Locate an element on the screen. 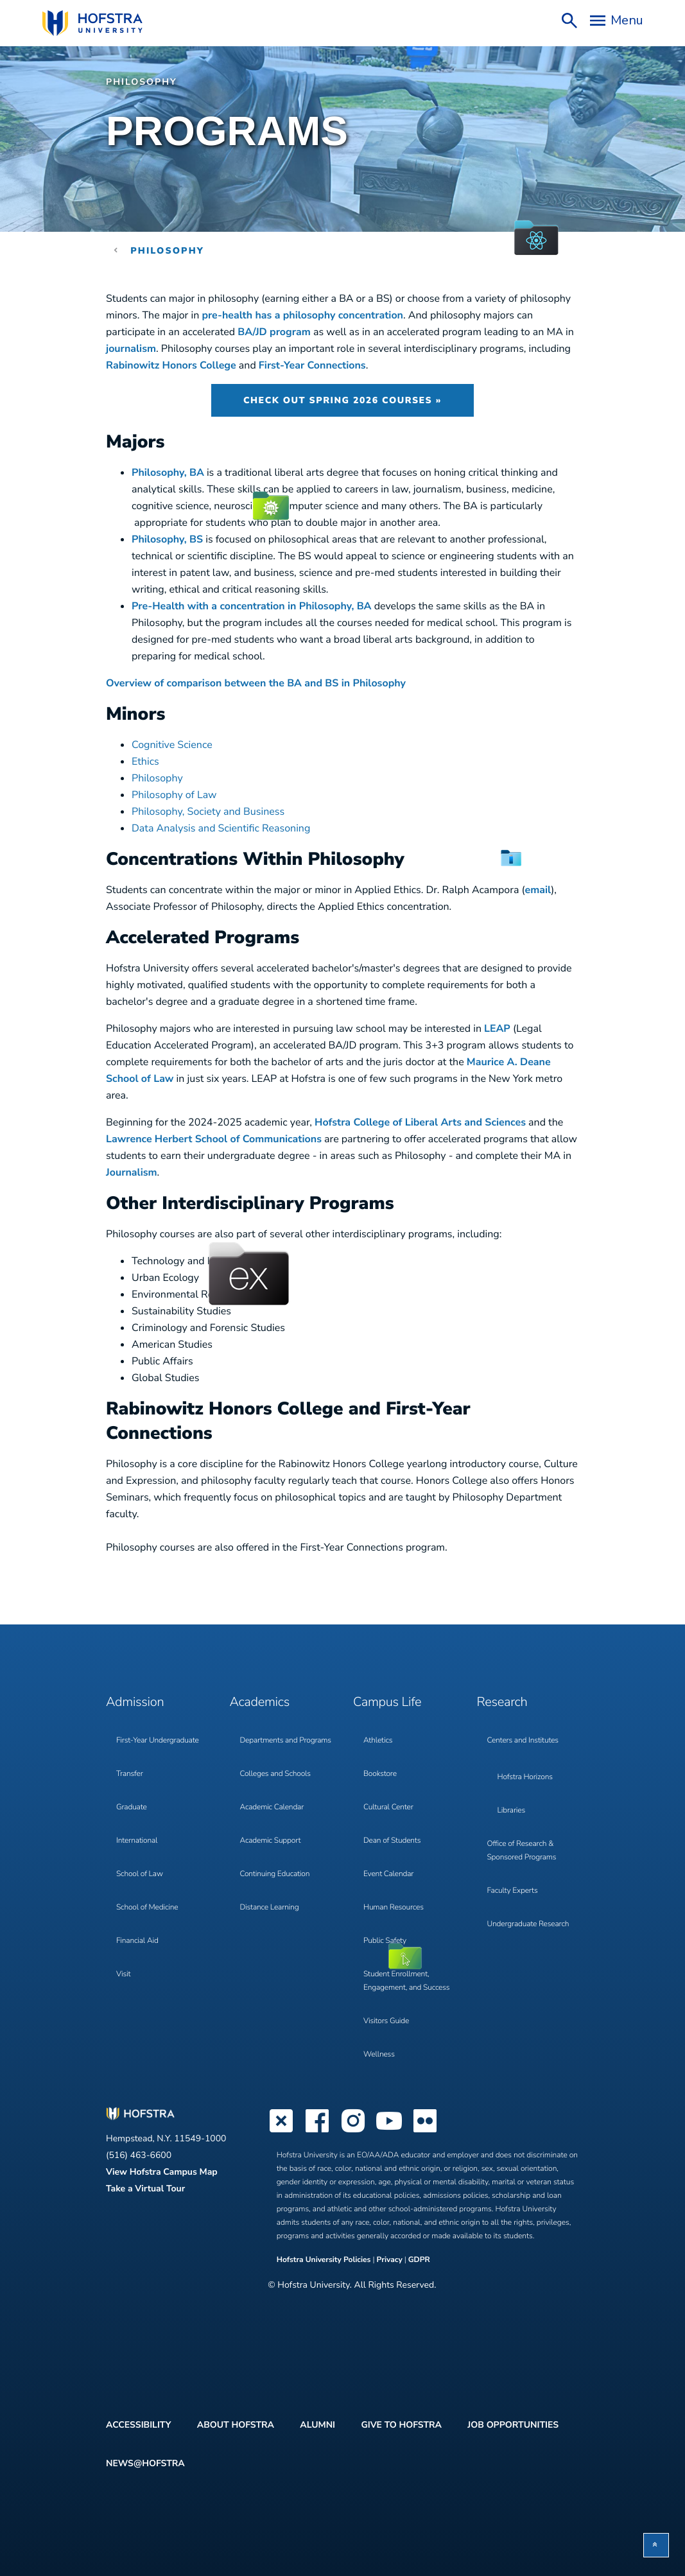 Image resolution: width=685 pixels, height=2576 pixels. open folder containing USB drive files is located at coordinates (511, 858).